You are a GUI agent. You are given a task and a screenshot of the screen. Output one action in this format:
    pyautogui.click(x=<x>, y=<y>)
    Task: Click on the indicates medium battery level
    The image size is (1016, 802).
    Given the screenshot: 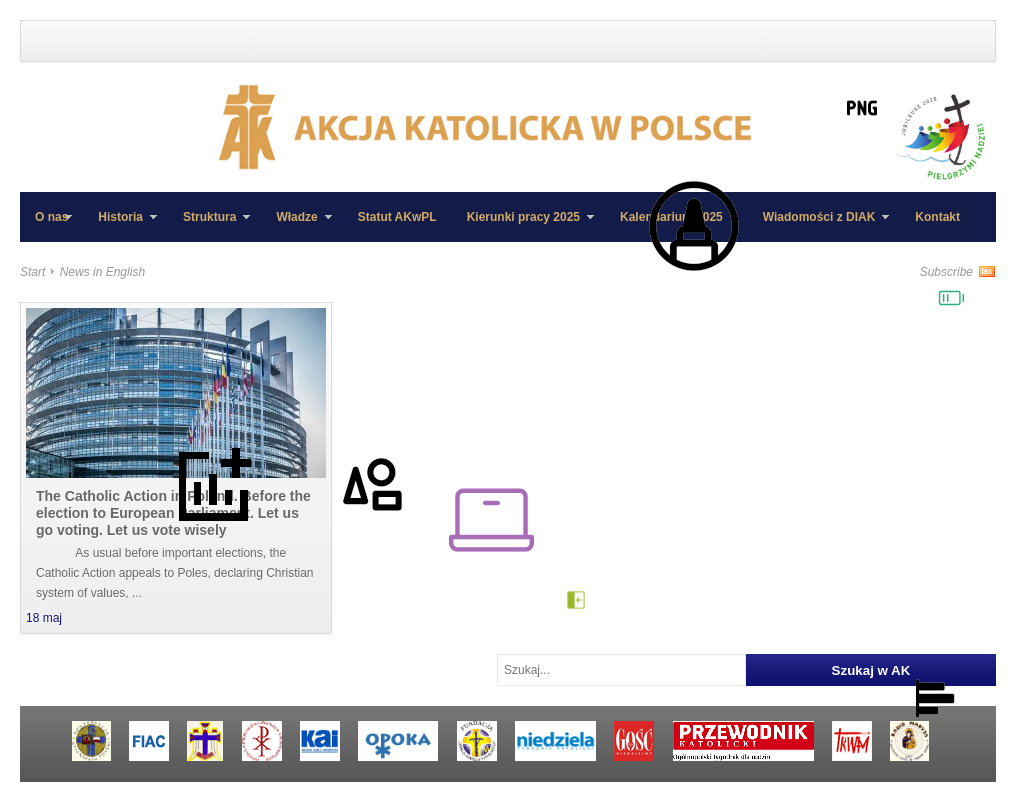 What is the action you would take?
    pyautogui.click(x=951, y=298)
    